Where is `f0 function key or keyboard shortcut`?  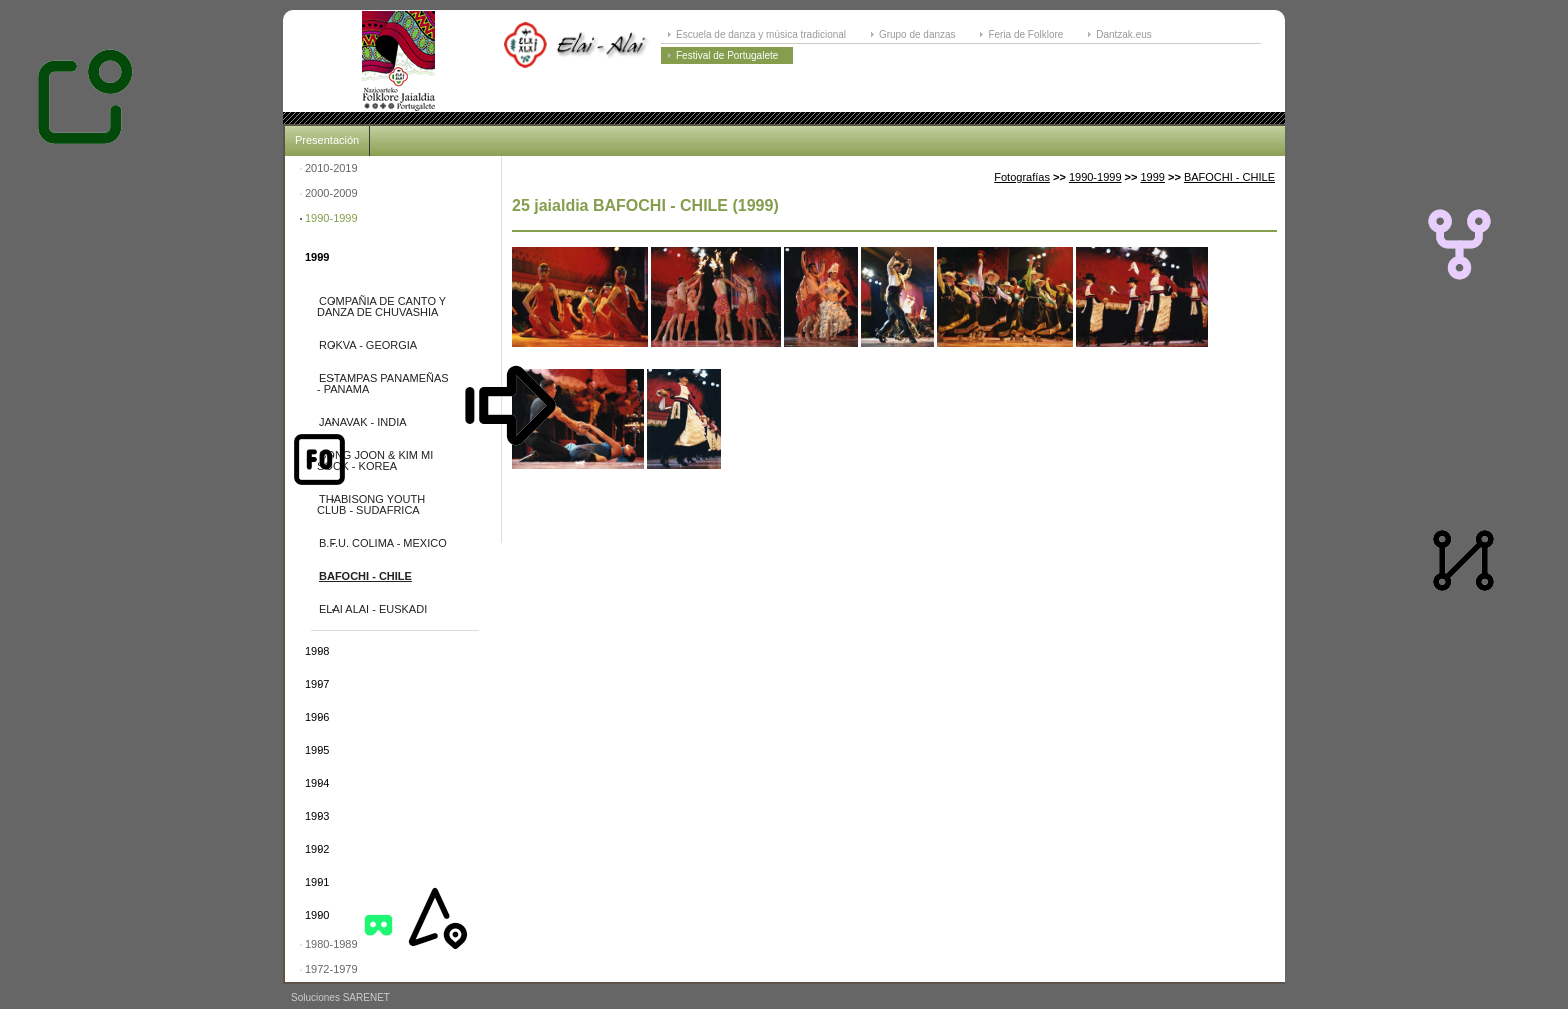 f0 function key or keyboard shortcut is located at coordinates (319, 459).